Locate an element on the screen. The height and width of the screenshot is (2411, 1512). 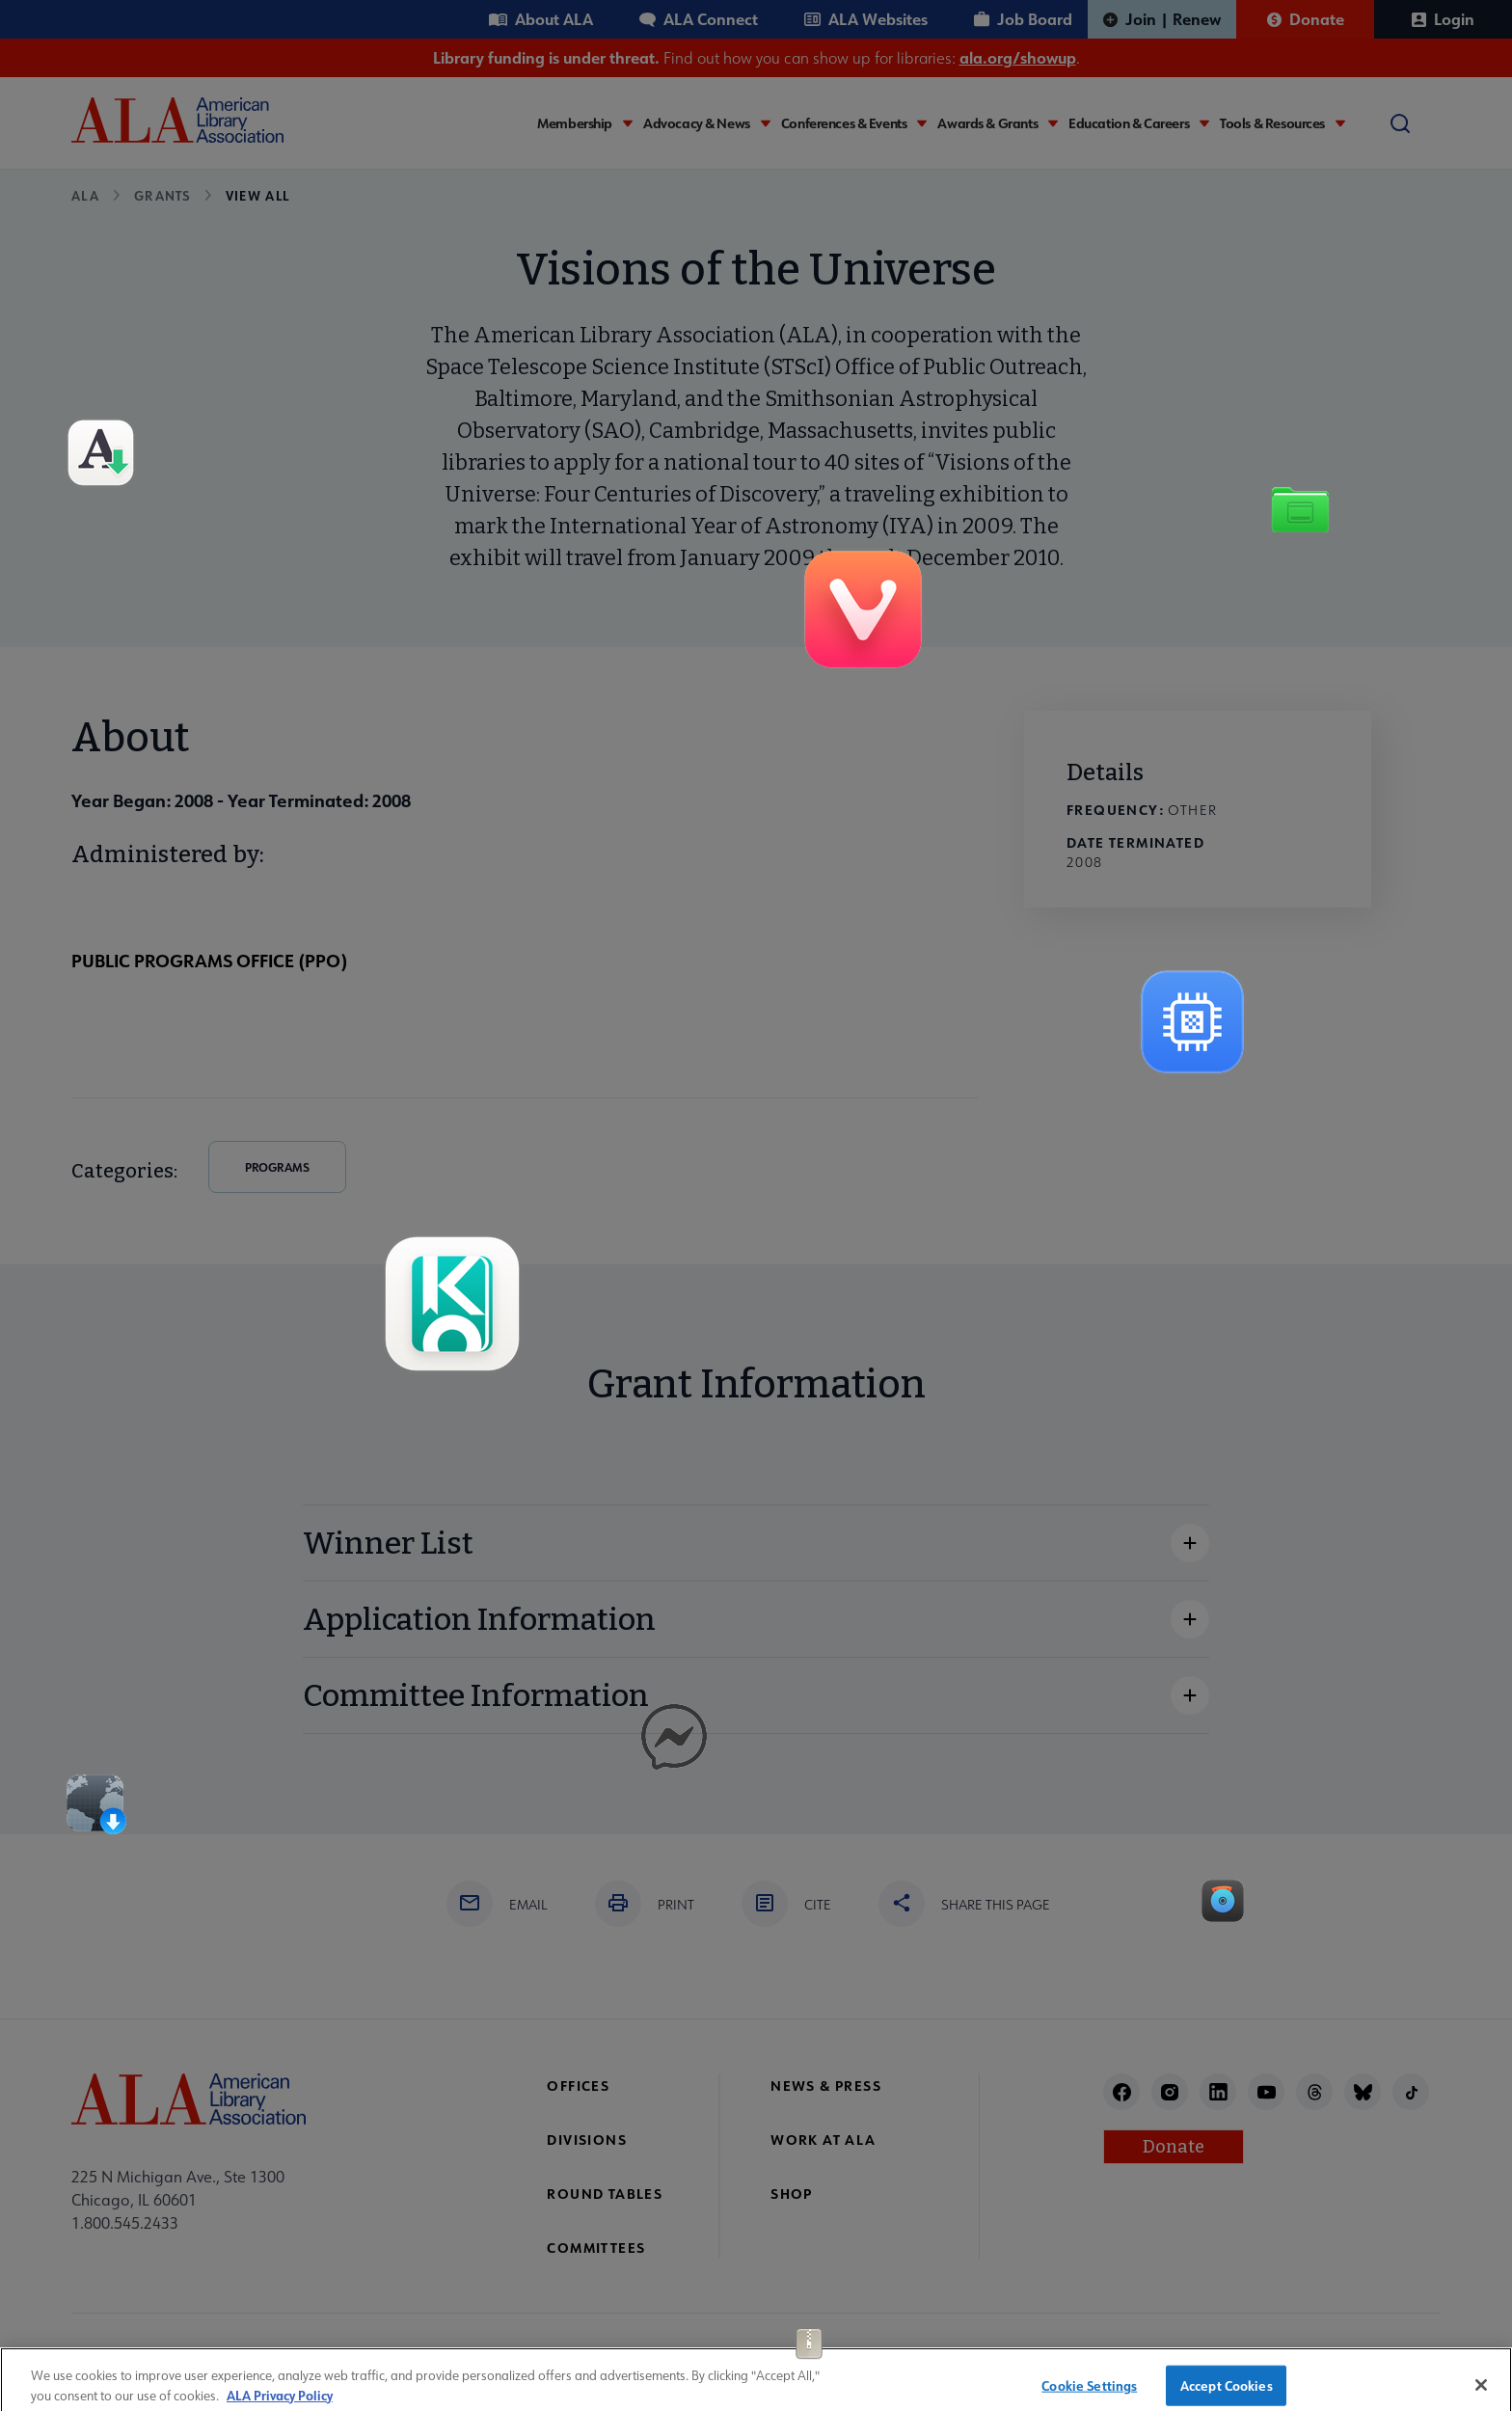
open vivaldi web browser is located at coordinates (863, 610).